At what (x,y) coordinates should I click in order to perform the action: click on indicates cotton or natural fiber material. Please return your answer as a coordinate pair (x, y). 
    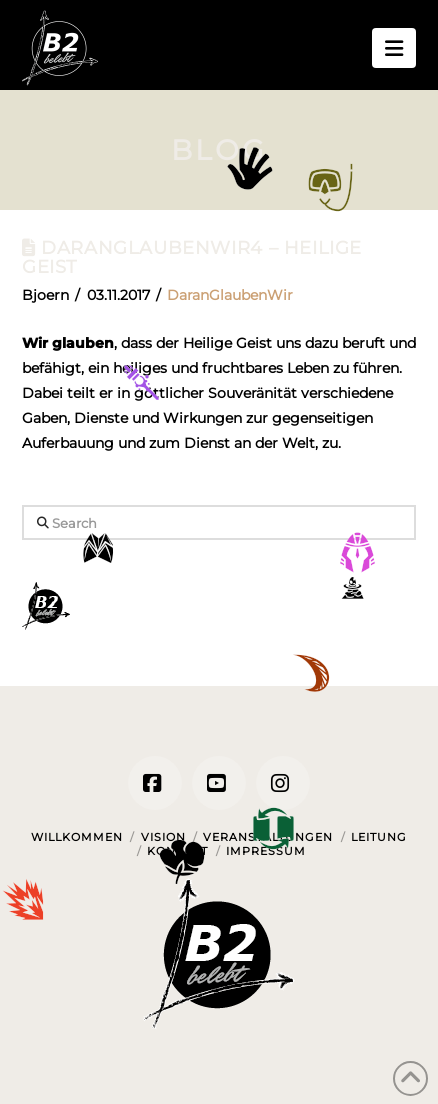
    Looking at the image, I should click on (182, 862).